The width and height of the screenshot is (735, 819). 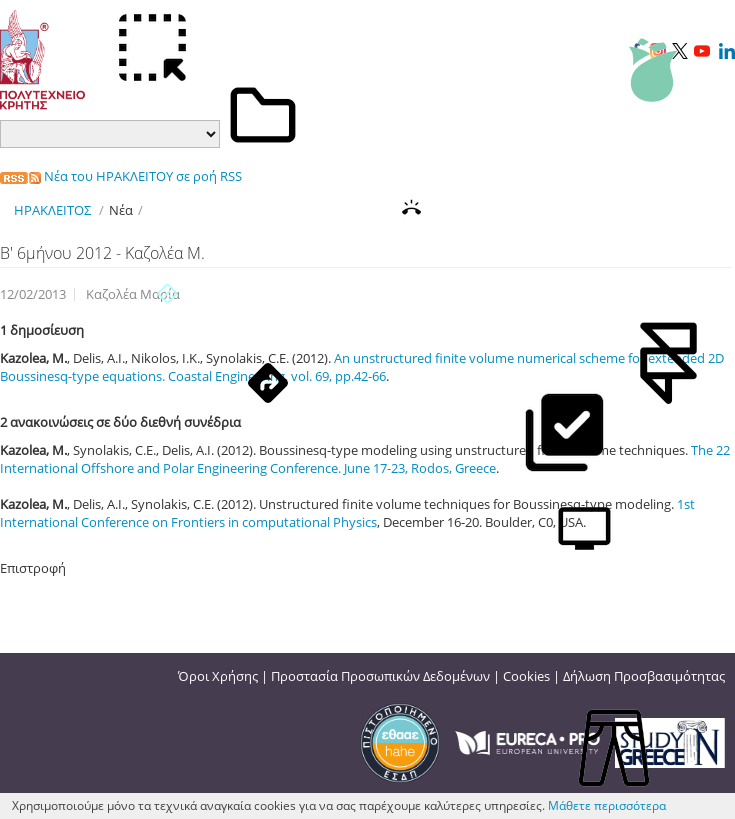 I want to click on get directions to a destination, so click(x=268, y=383).